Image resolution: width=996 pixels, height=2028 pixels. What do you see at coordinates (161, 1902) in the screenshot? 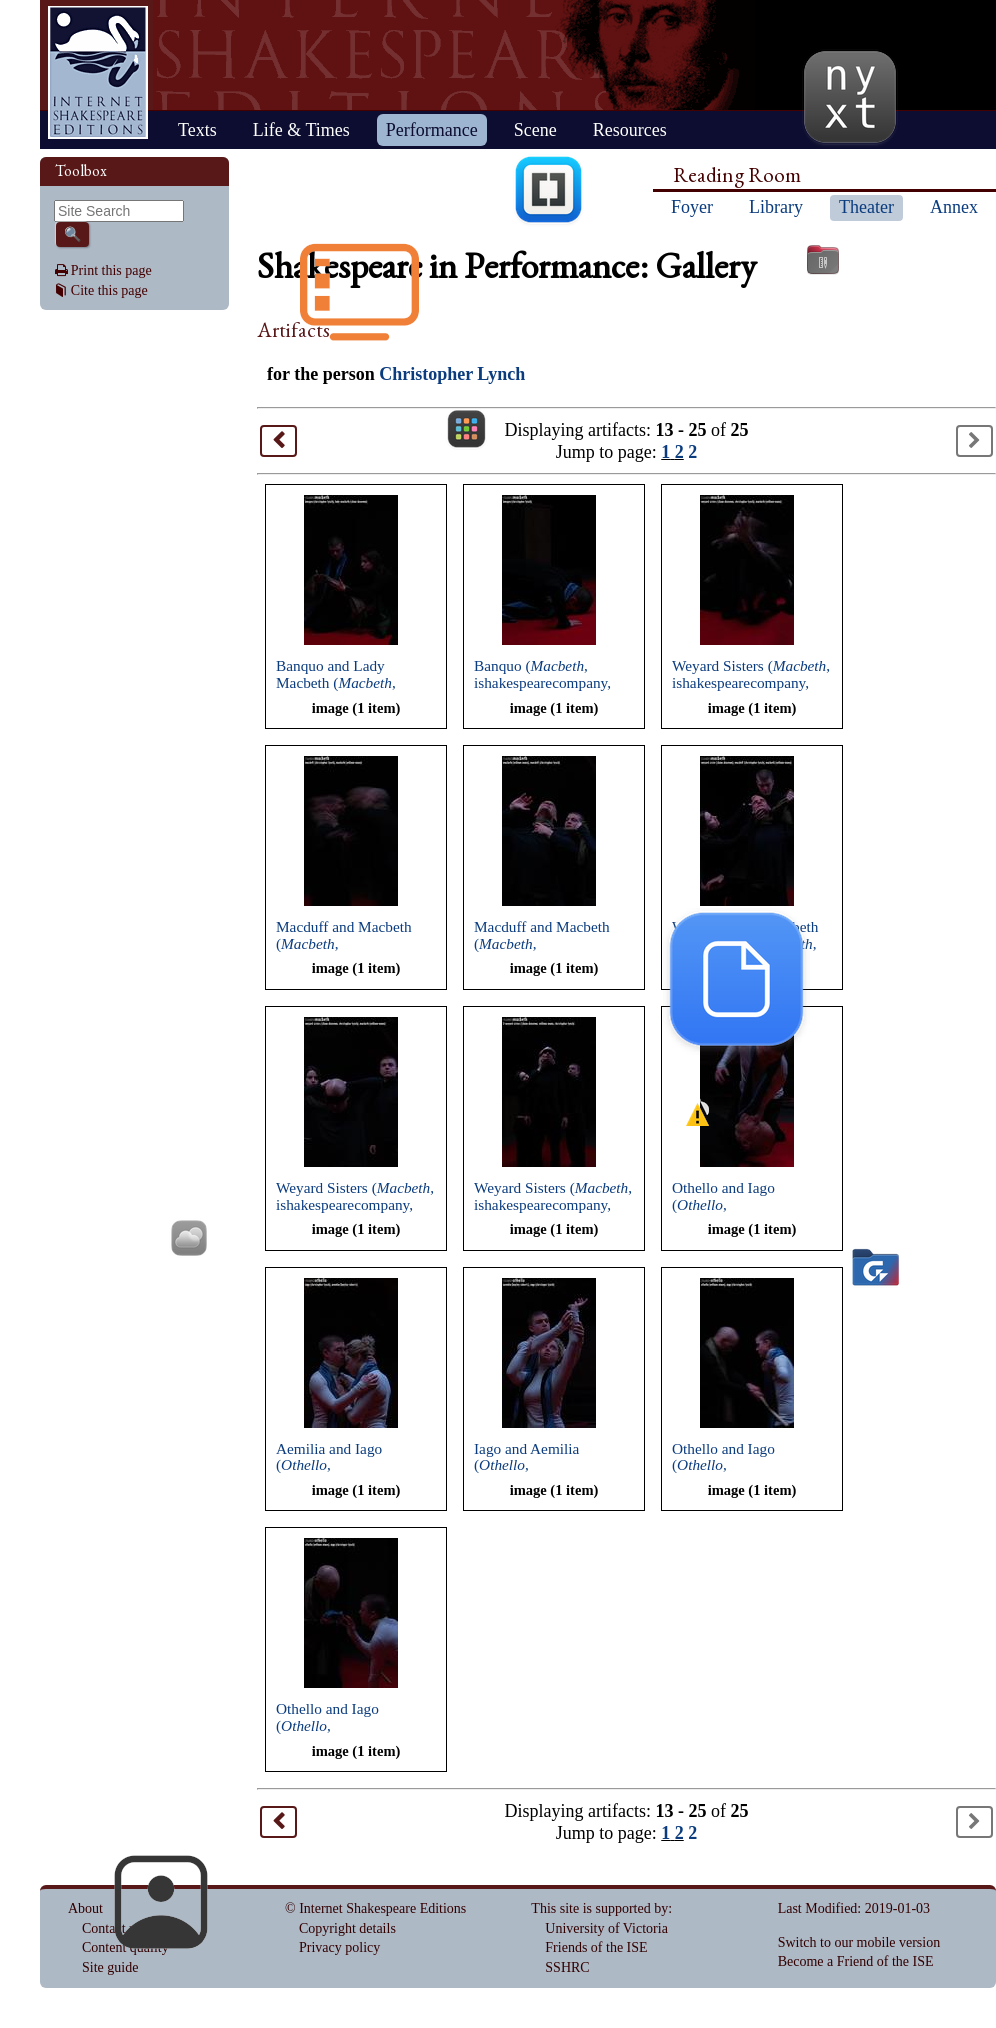
I see `configure login screen settings` at bounding box center [161, 1902].